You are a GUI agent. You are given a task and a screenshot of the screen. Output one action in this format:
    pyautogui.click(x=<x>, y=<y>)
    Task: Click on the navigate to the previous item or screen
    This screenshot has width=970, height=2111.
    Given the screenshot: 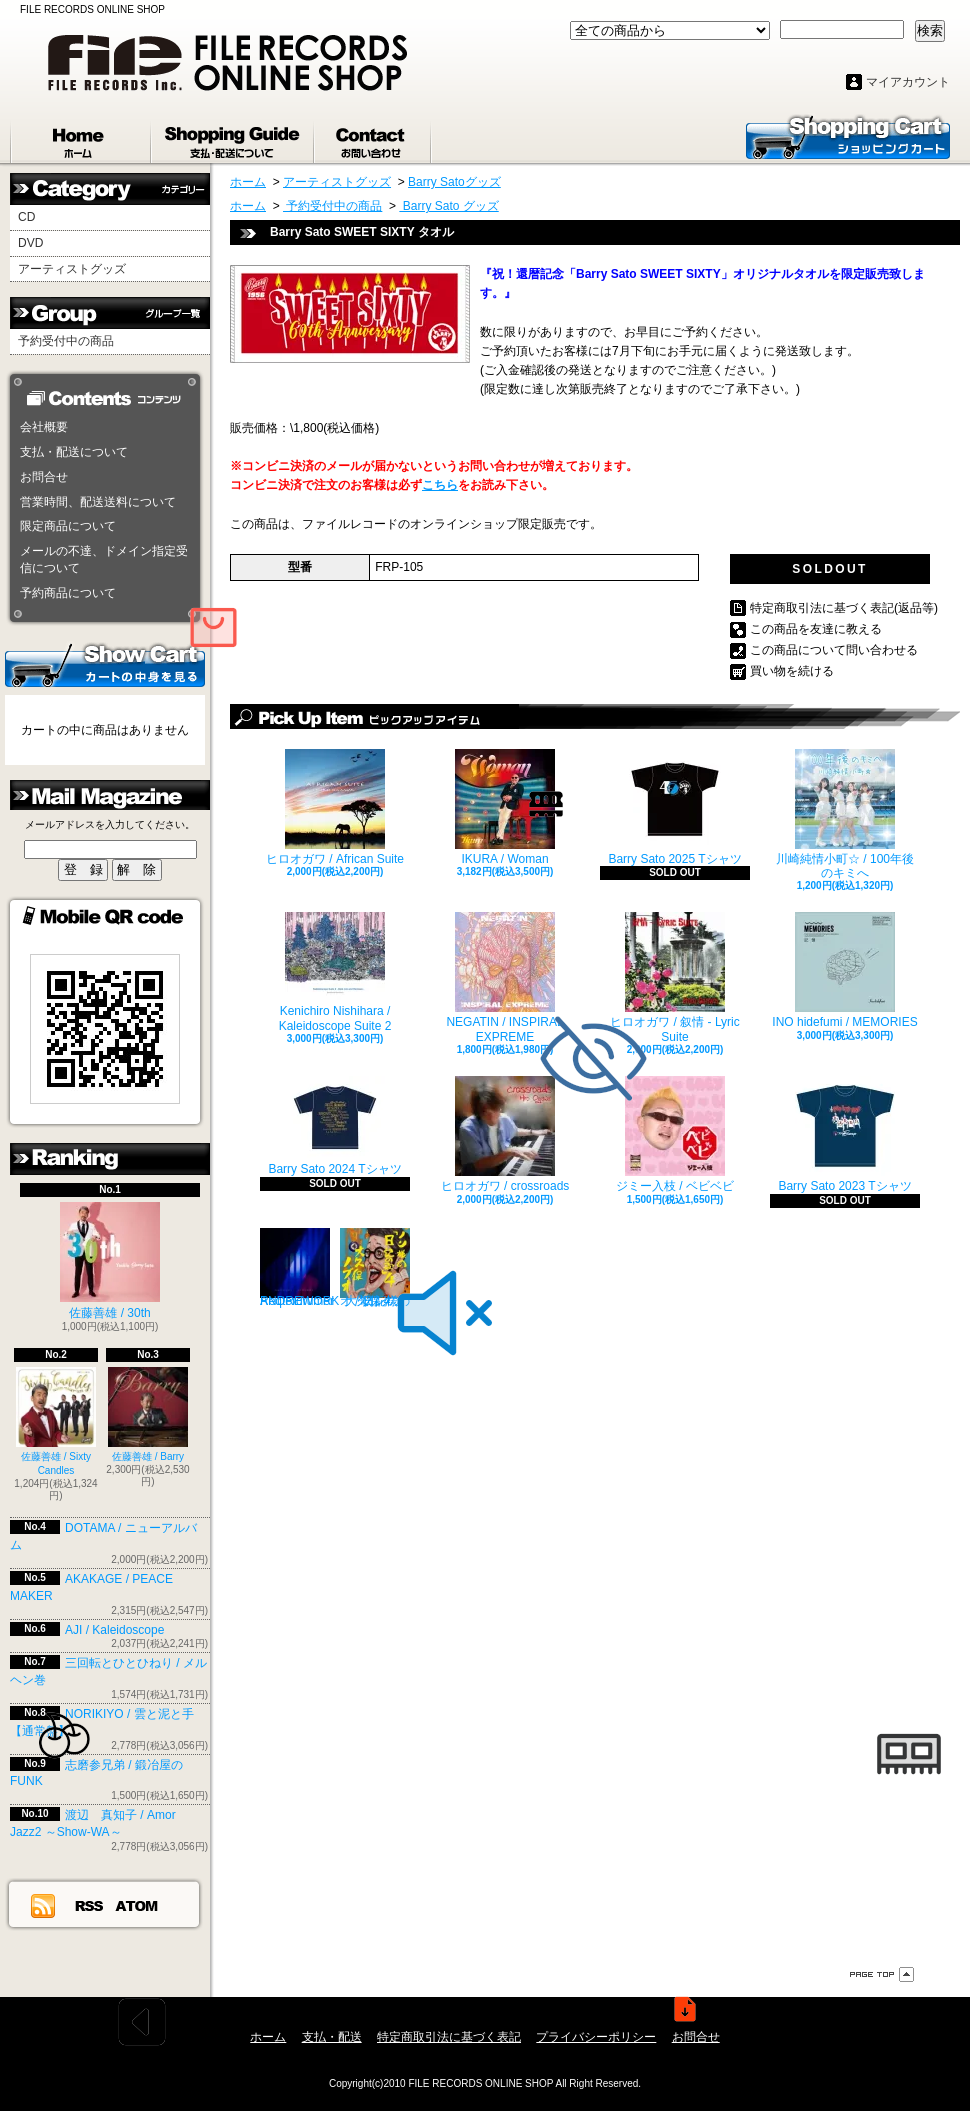 What is the action you would take?
    pyautogui.click(x=142, y=2022)
    